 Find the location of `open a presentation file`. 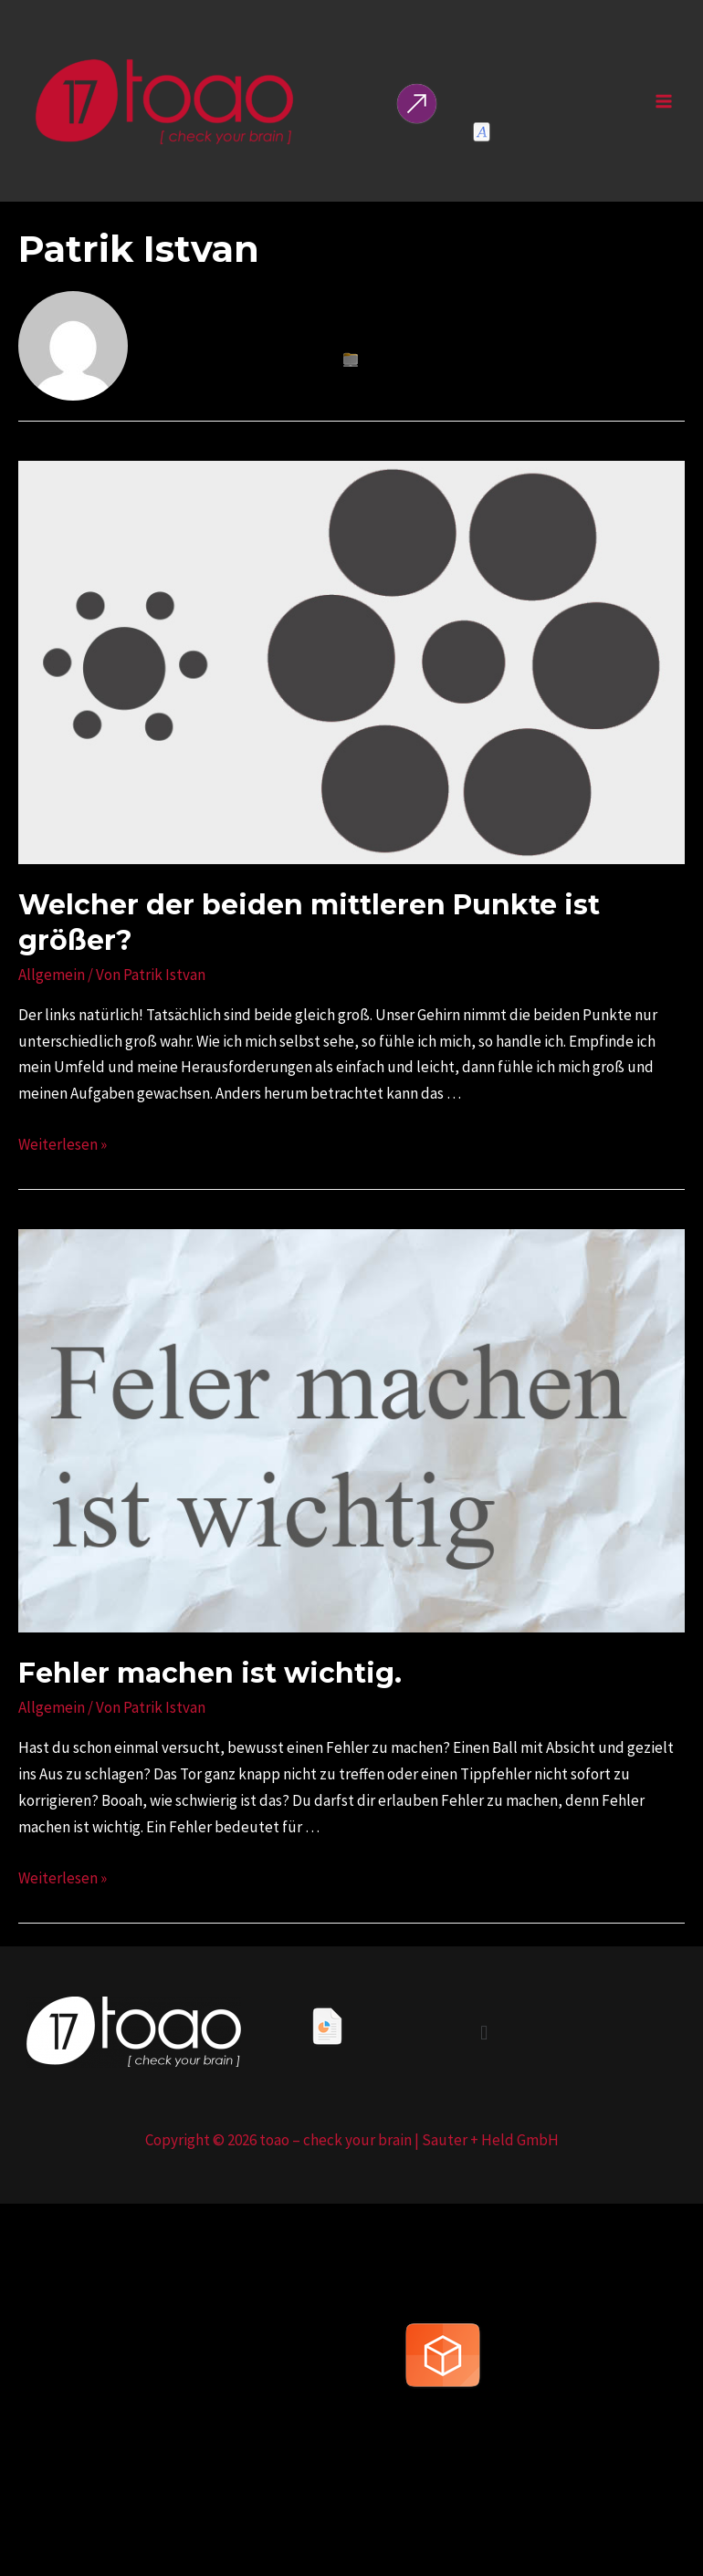

open a presentation file is located at coordinates (327, 2026).